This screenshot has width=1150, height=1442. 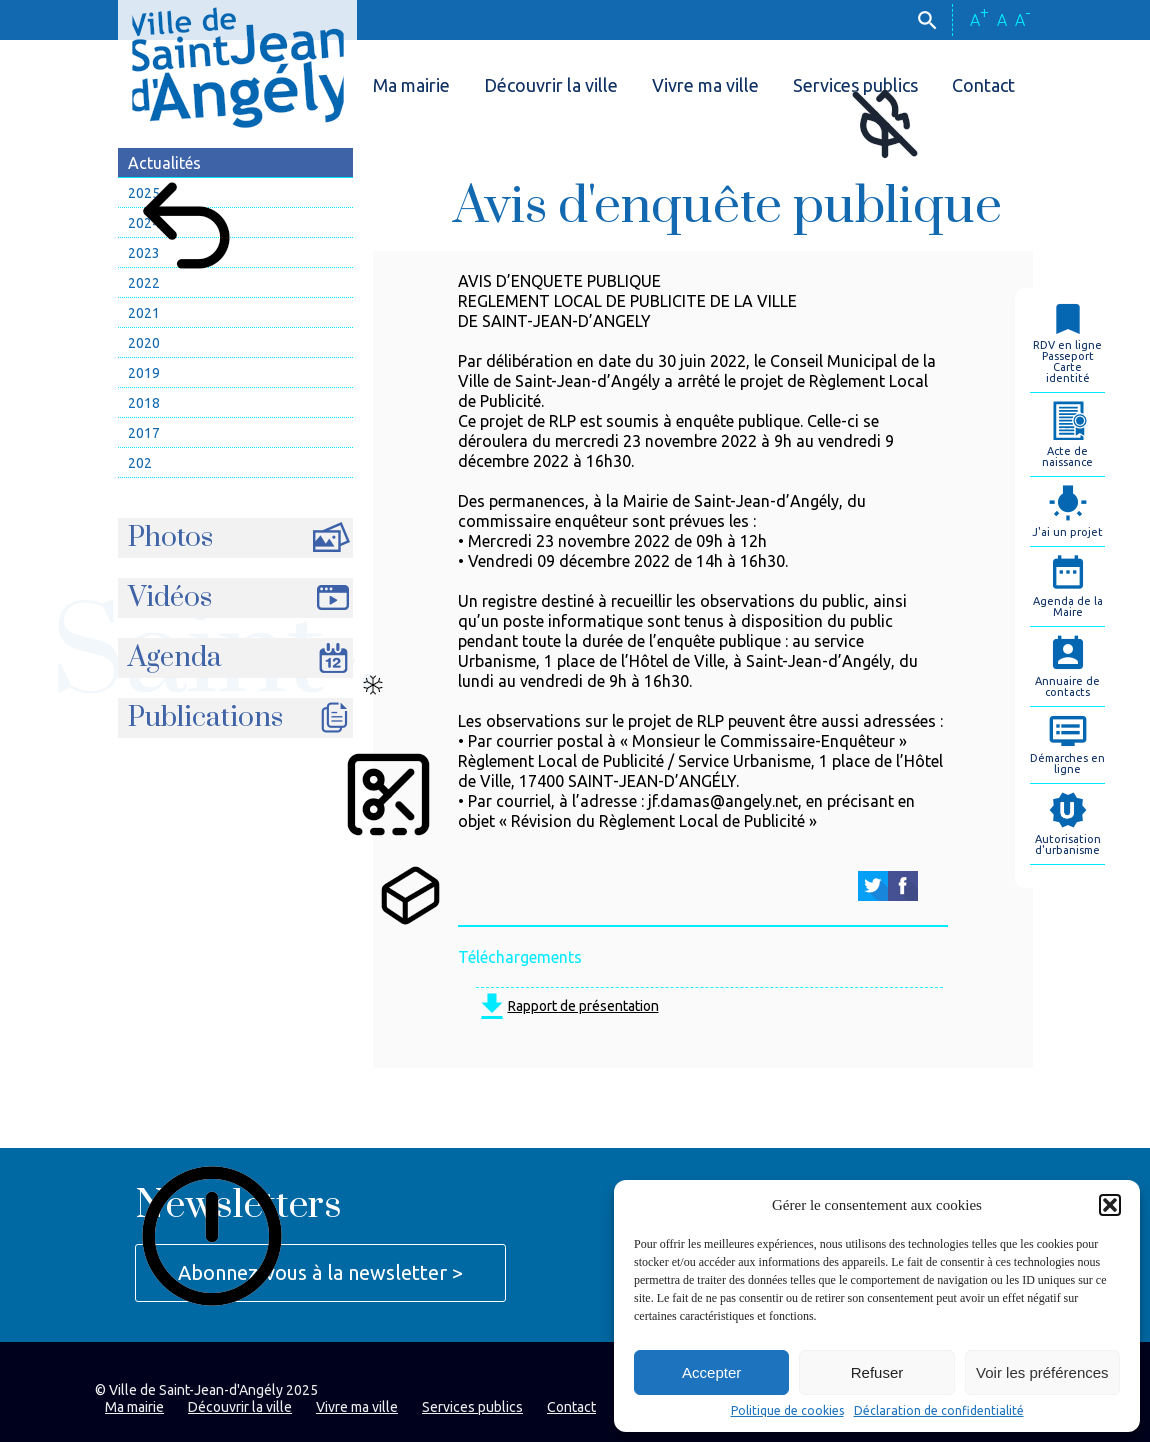 I want to click on indicates 12 o'clock or noon/midnight time, so click(x=212, y=1236).